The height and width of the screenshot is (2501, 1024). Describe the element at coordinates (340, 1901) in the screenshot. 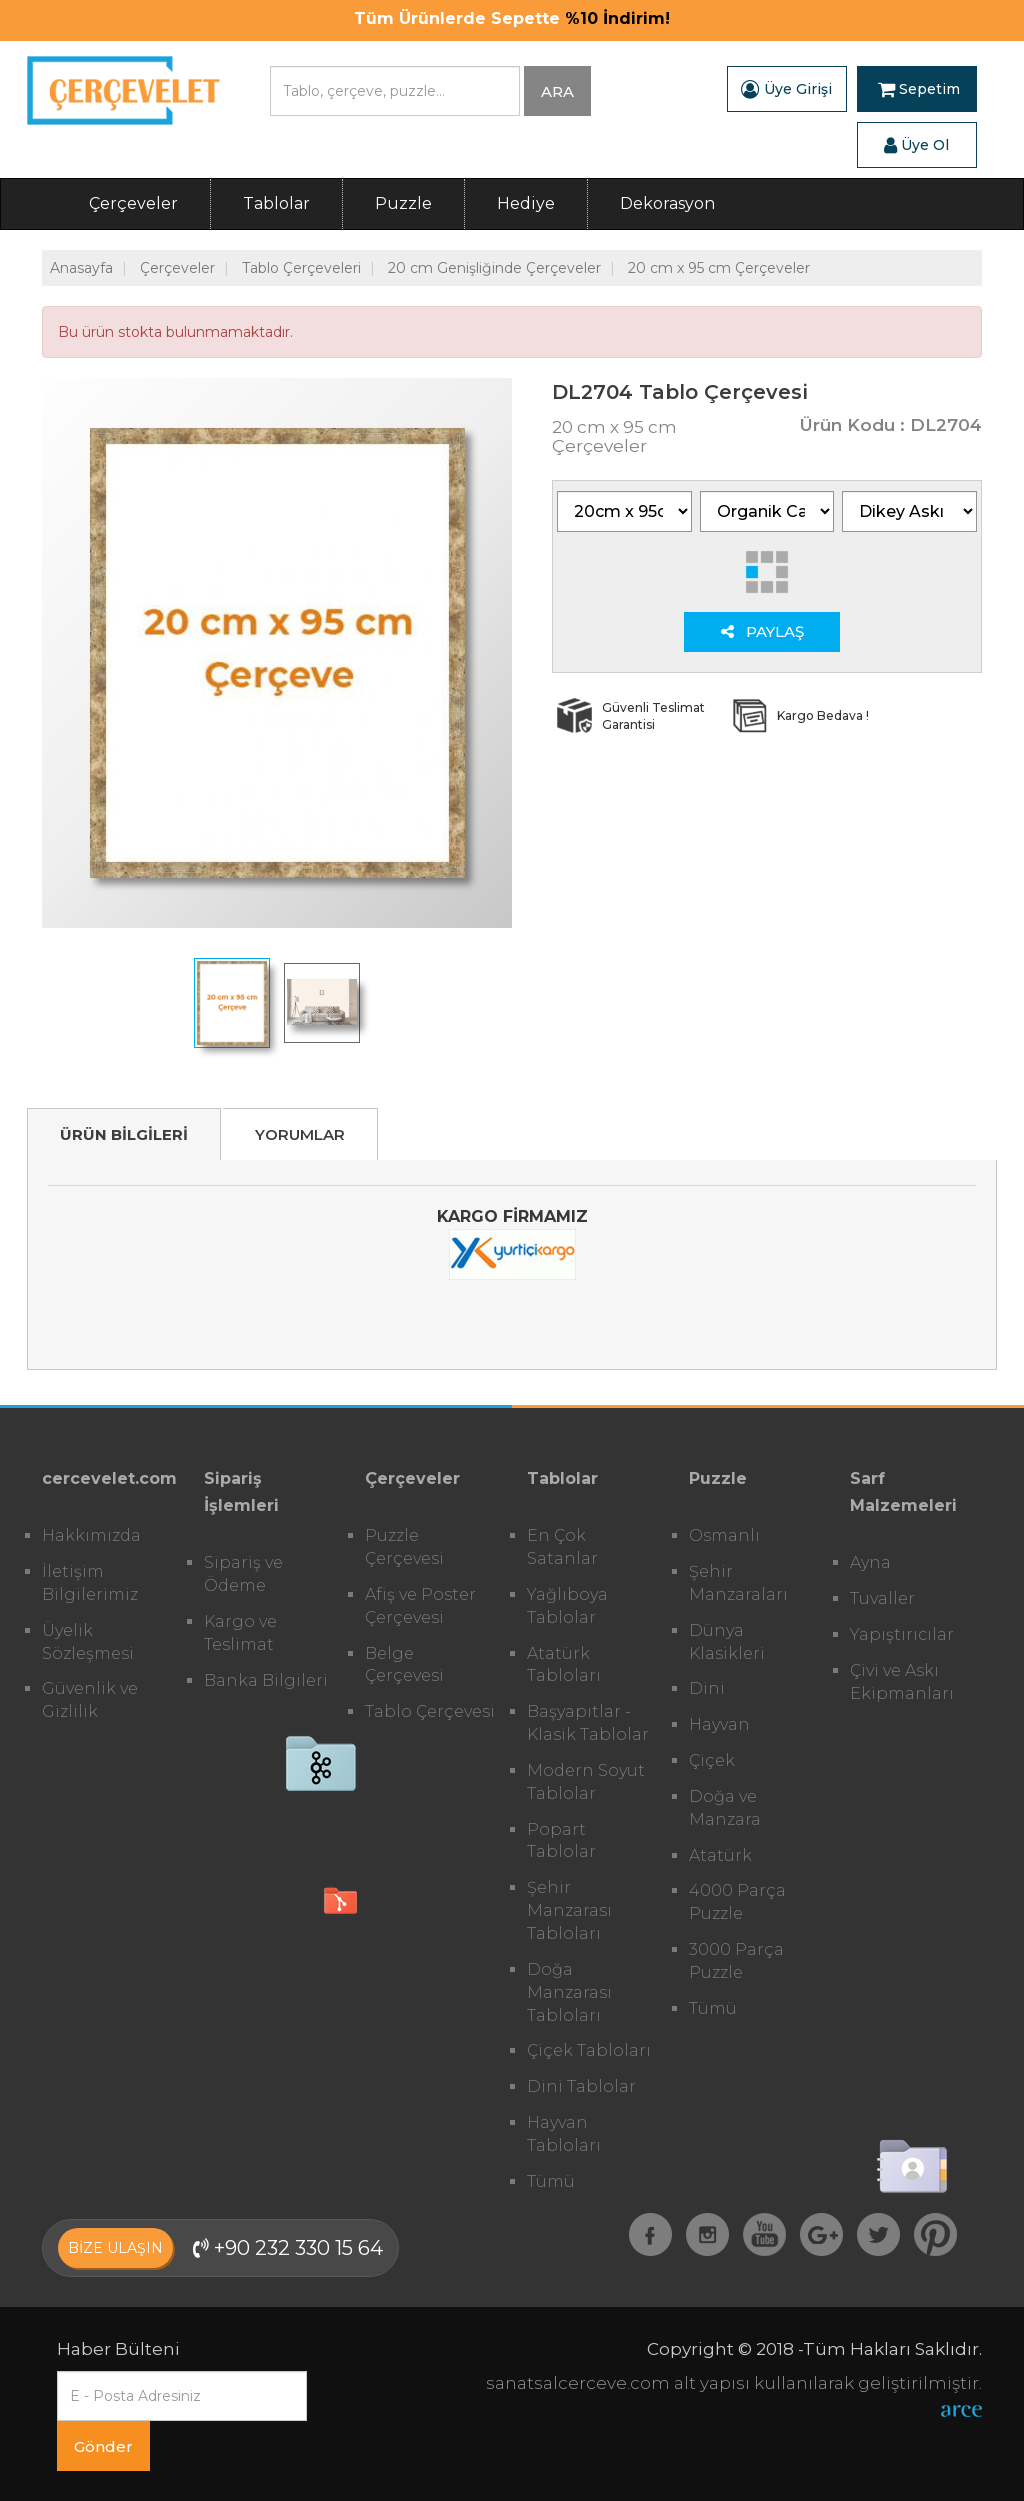

I see `open git repository folder` at that location.